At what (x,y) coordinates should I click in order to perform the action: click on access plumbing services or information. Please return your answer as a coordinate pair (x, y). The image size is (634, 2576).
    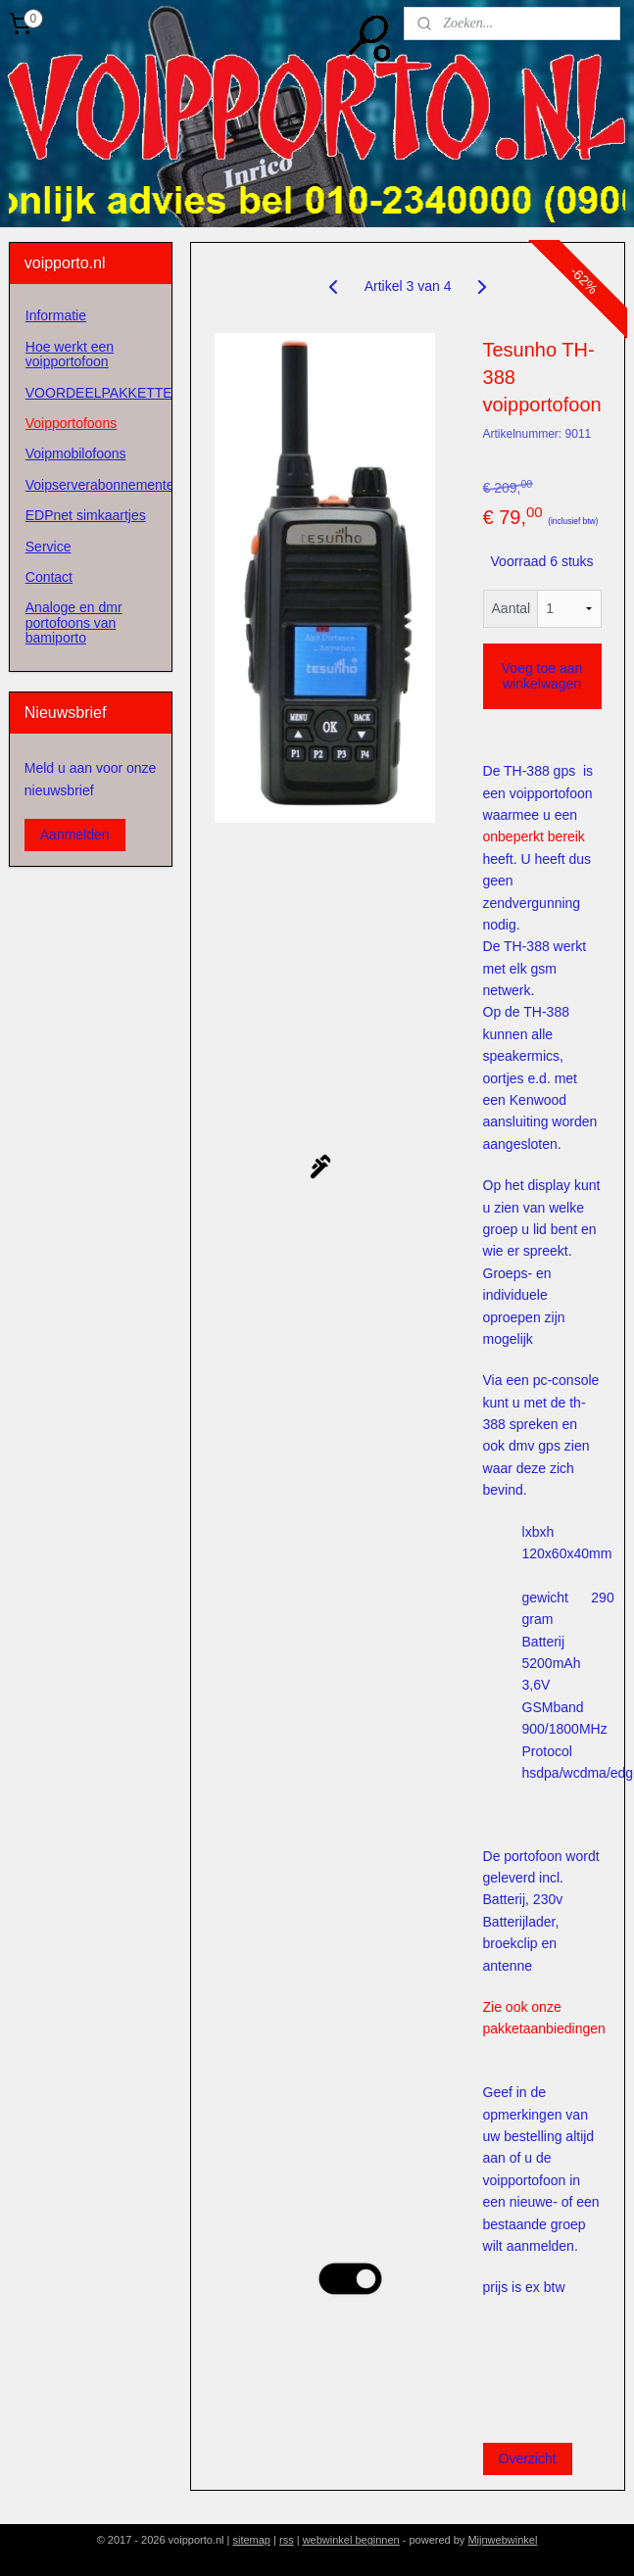
    Looking at the image, I should click on (320, 1167).